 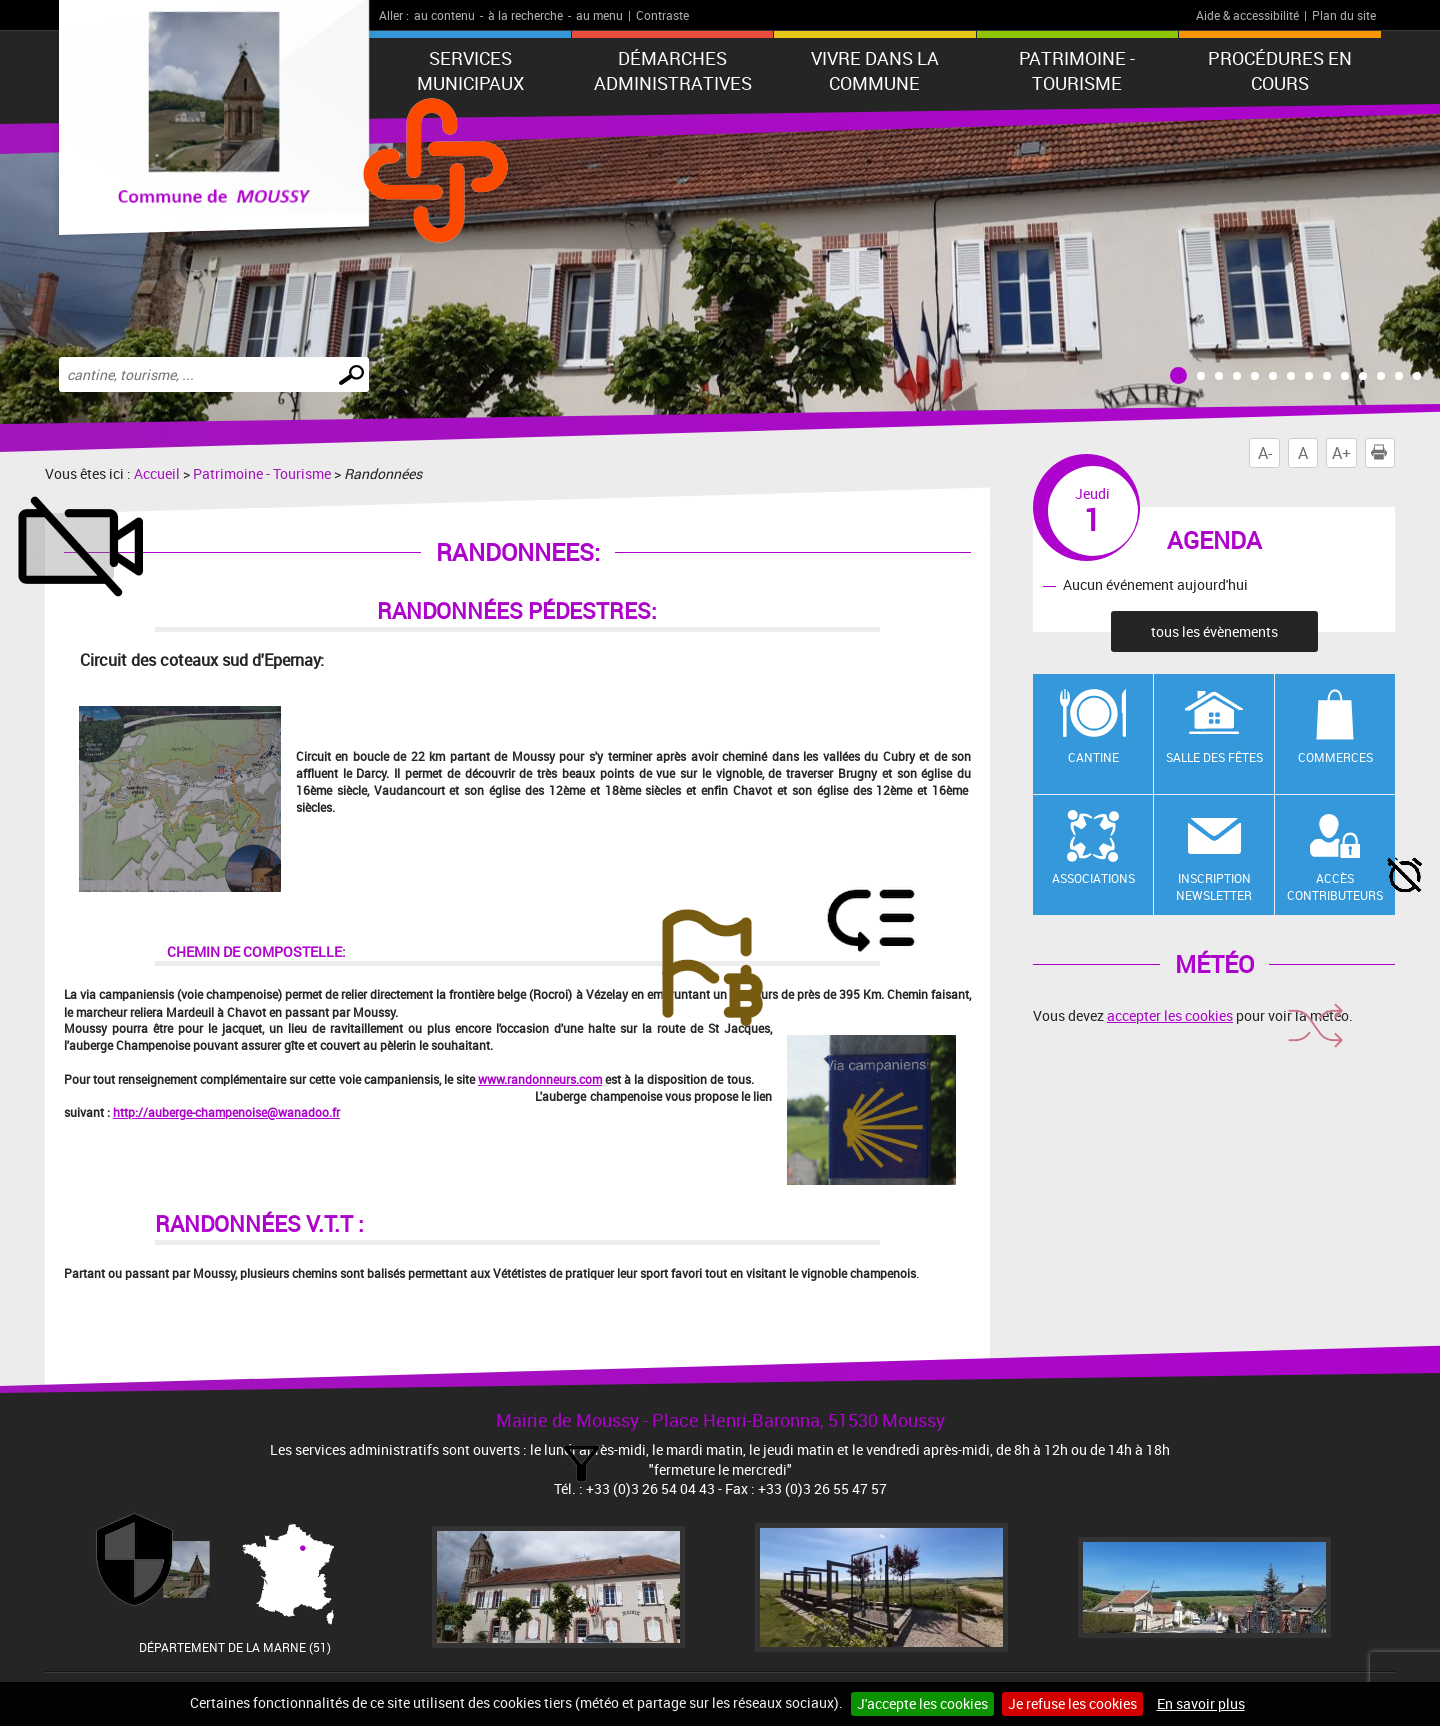 I want to click on disable or turn off alarm, so click(x=1405, y=875).